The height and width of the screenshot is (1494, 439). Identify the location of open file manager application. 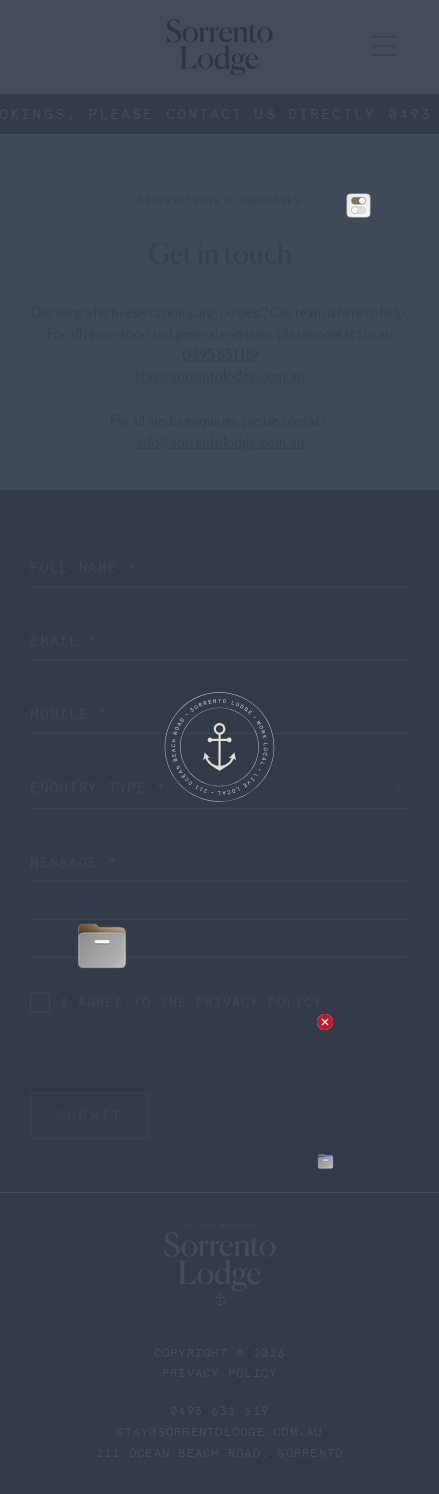
(102, 946).